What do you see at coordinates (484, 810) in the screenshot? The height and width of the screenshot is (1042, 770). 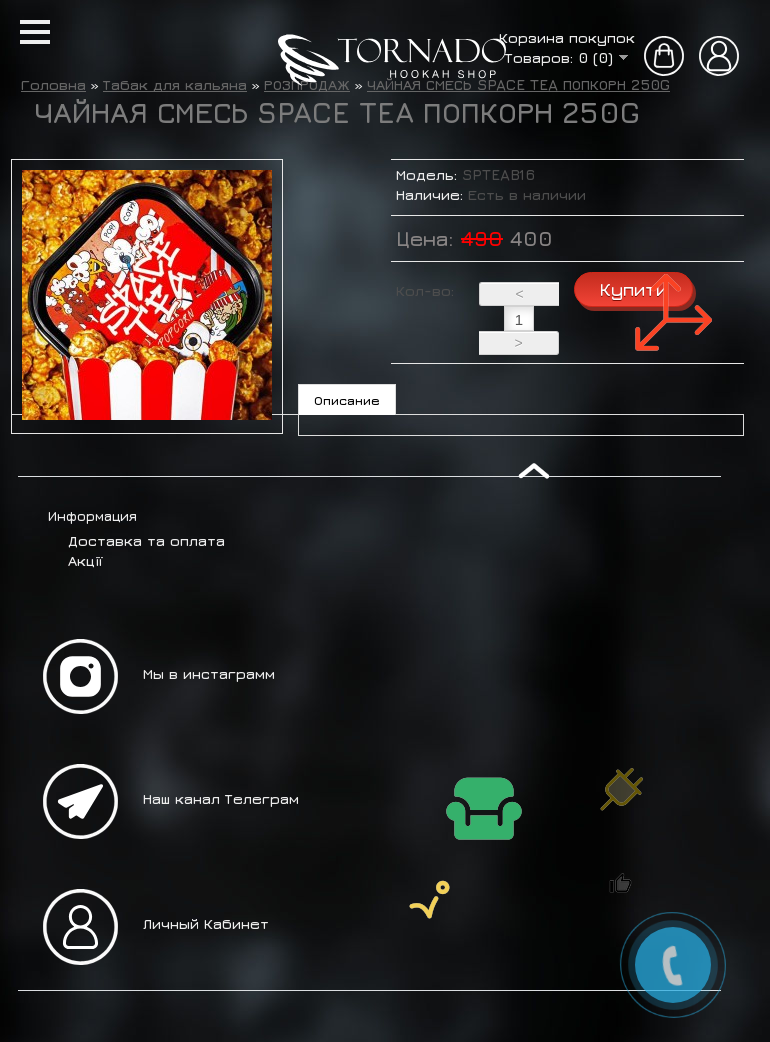 I see `browse furniture or home decor items` at bounding box center [484, 810].